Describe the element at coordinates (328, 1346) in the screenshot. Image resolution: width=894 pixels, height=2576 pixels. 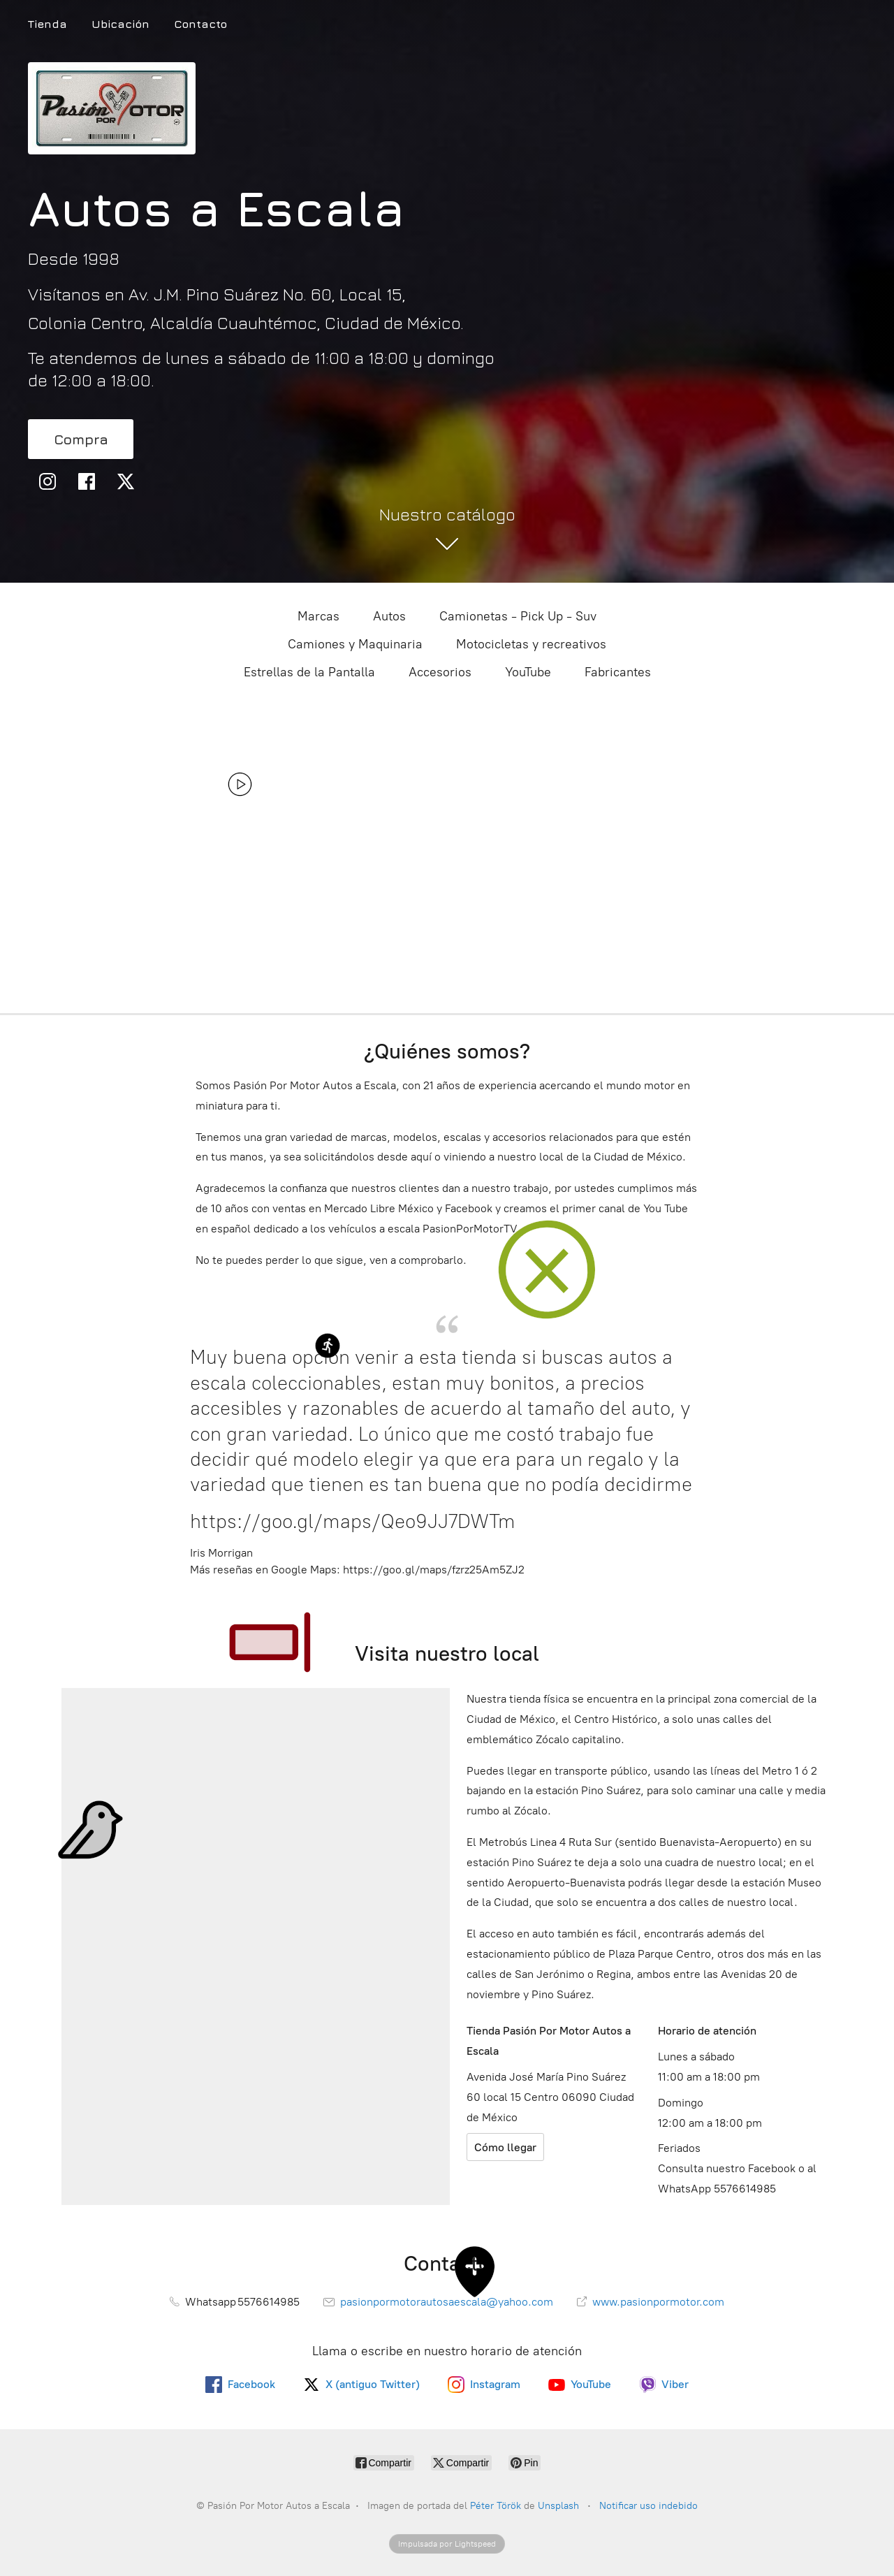
I see `access running or fitness tracking features` at that location.